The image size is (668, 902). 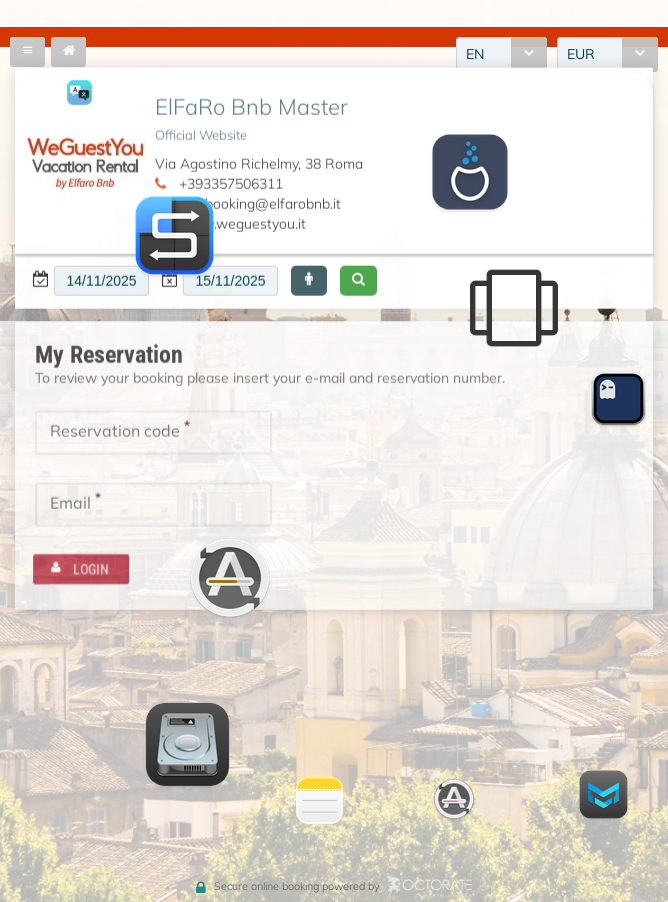 What do you see at coordinates (187, 744) in the screenshot?
I see `open disk utility to manage storage drives` at bounding box center [187, 744].